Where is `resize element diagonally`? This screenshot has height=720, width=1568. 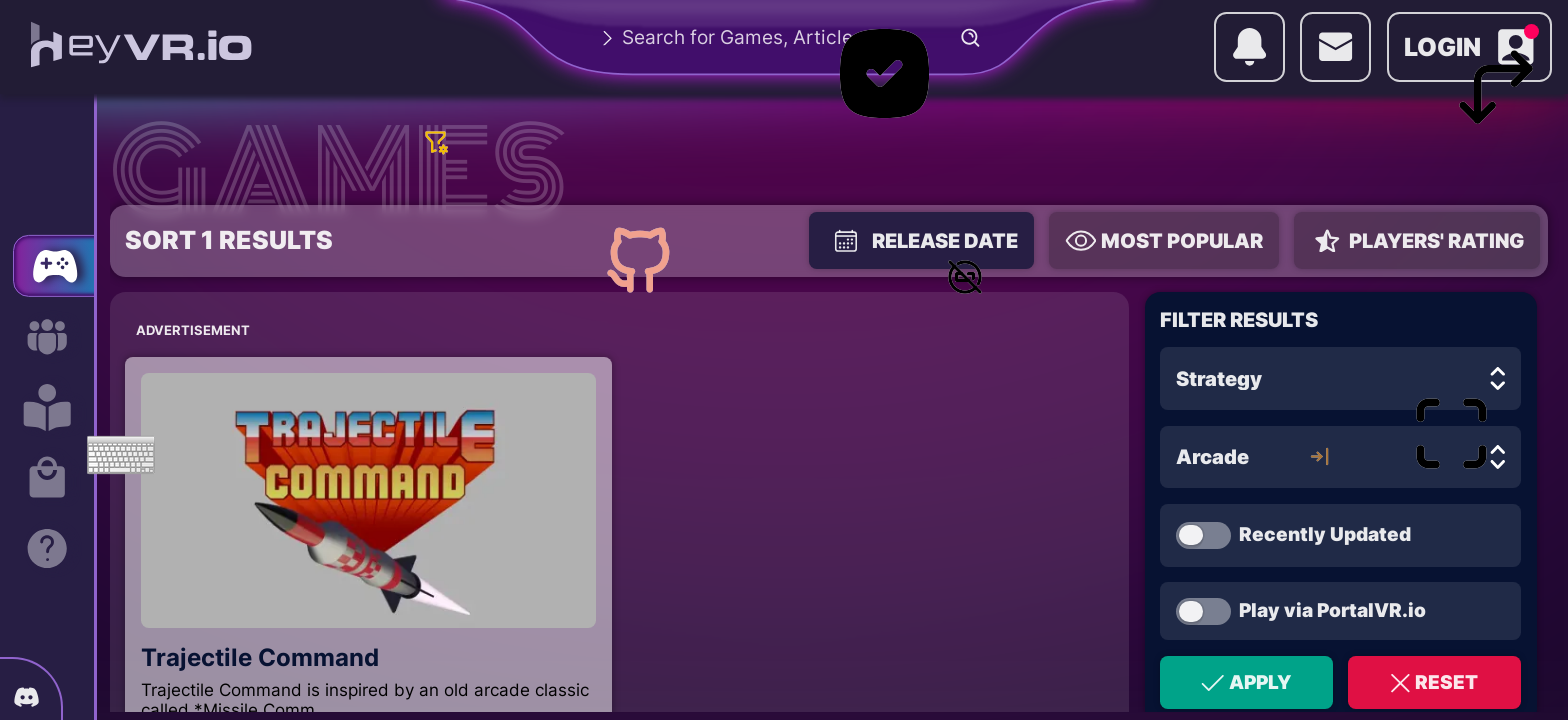
resize element diagonally is located at coordinates (1496, 87).